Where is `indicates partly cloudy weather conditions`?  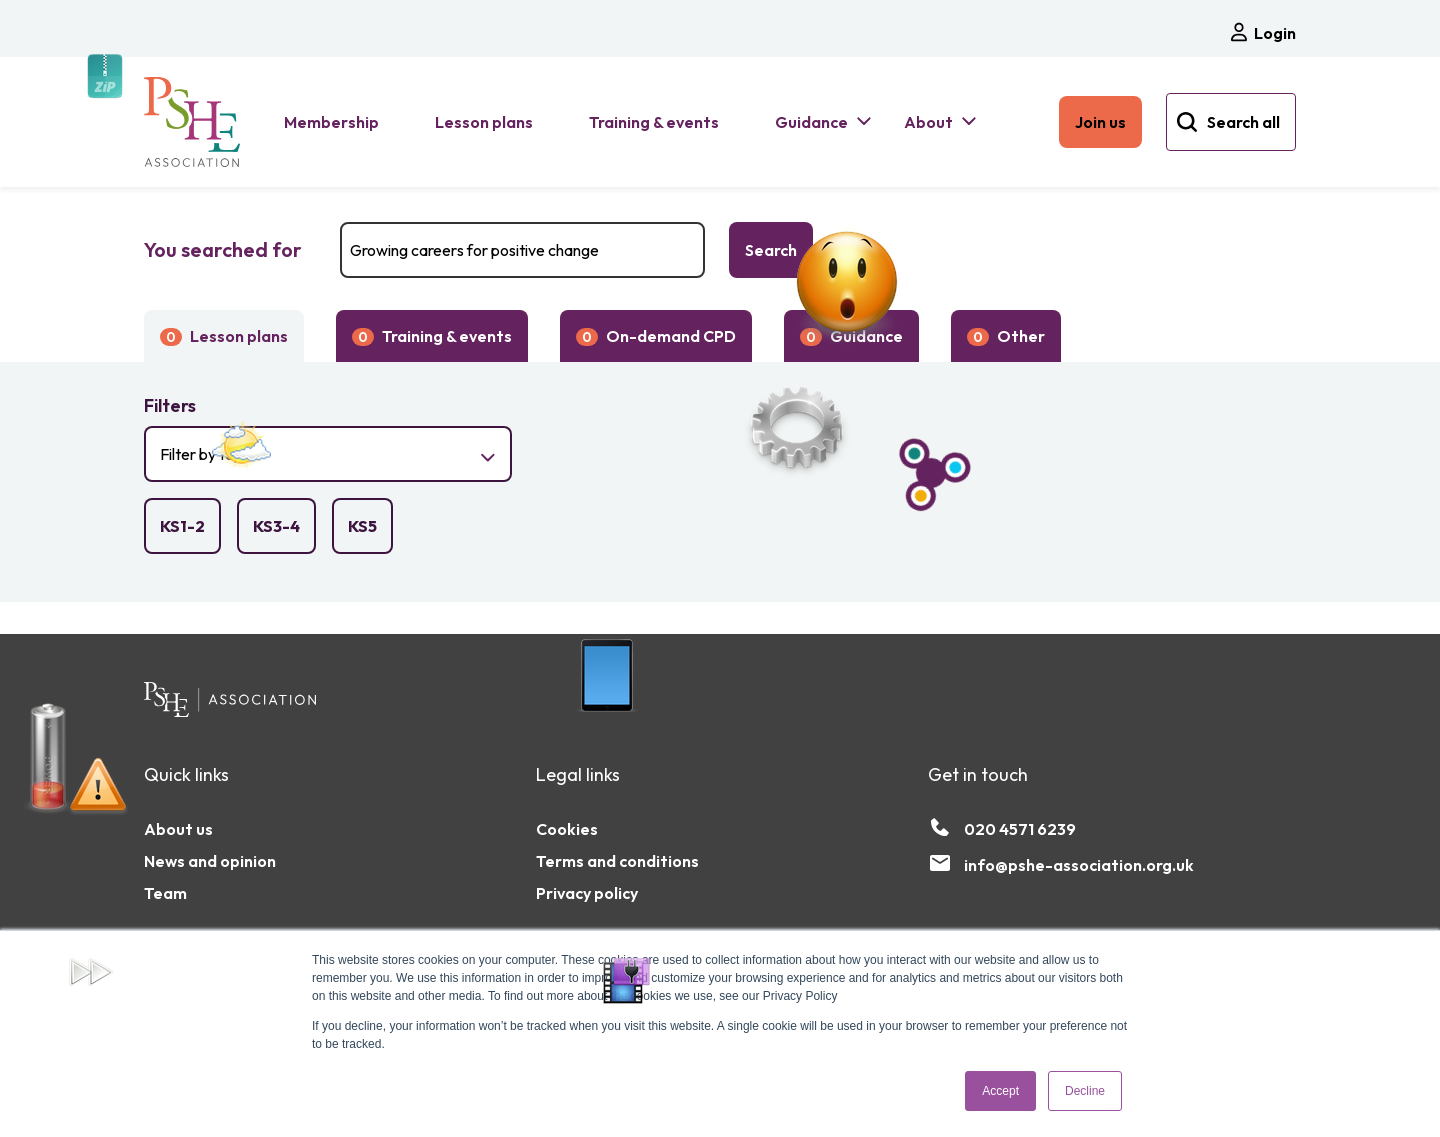 indicates partly cloudy weather conditions is located at coordinates (241, 446).